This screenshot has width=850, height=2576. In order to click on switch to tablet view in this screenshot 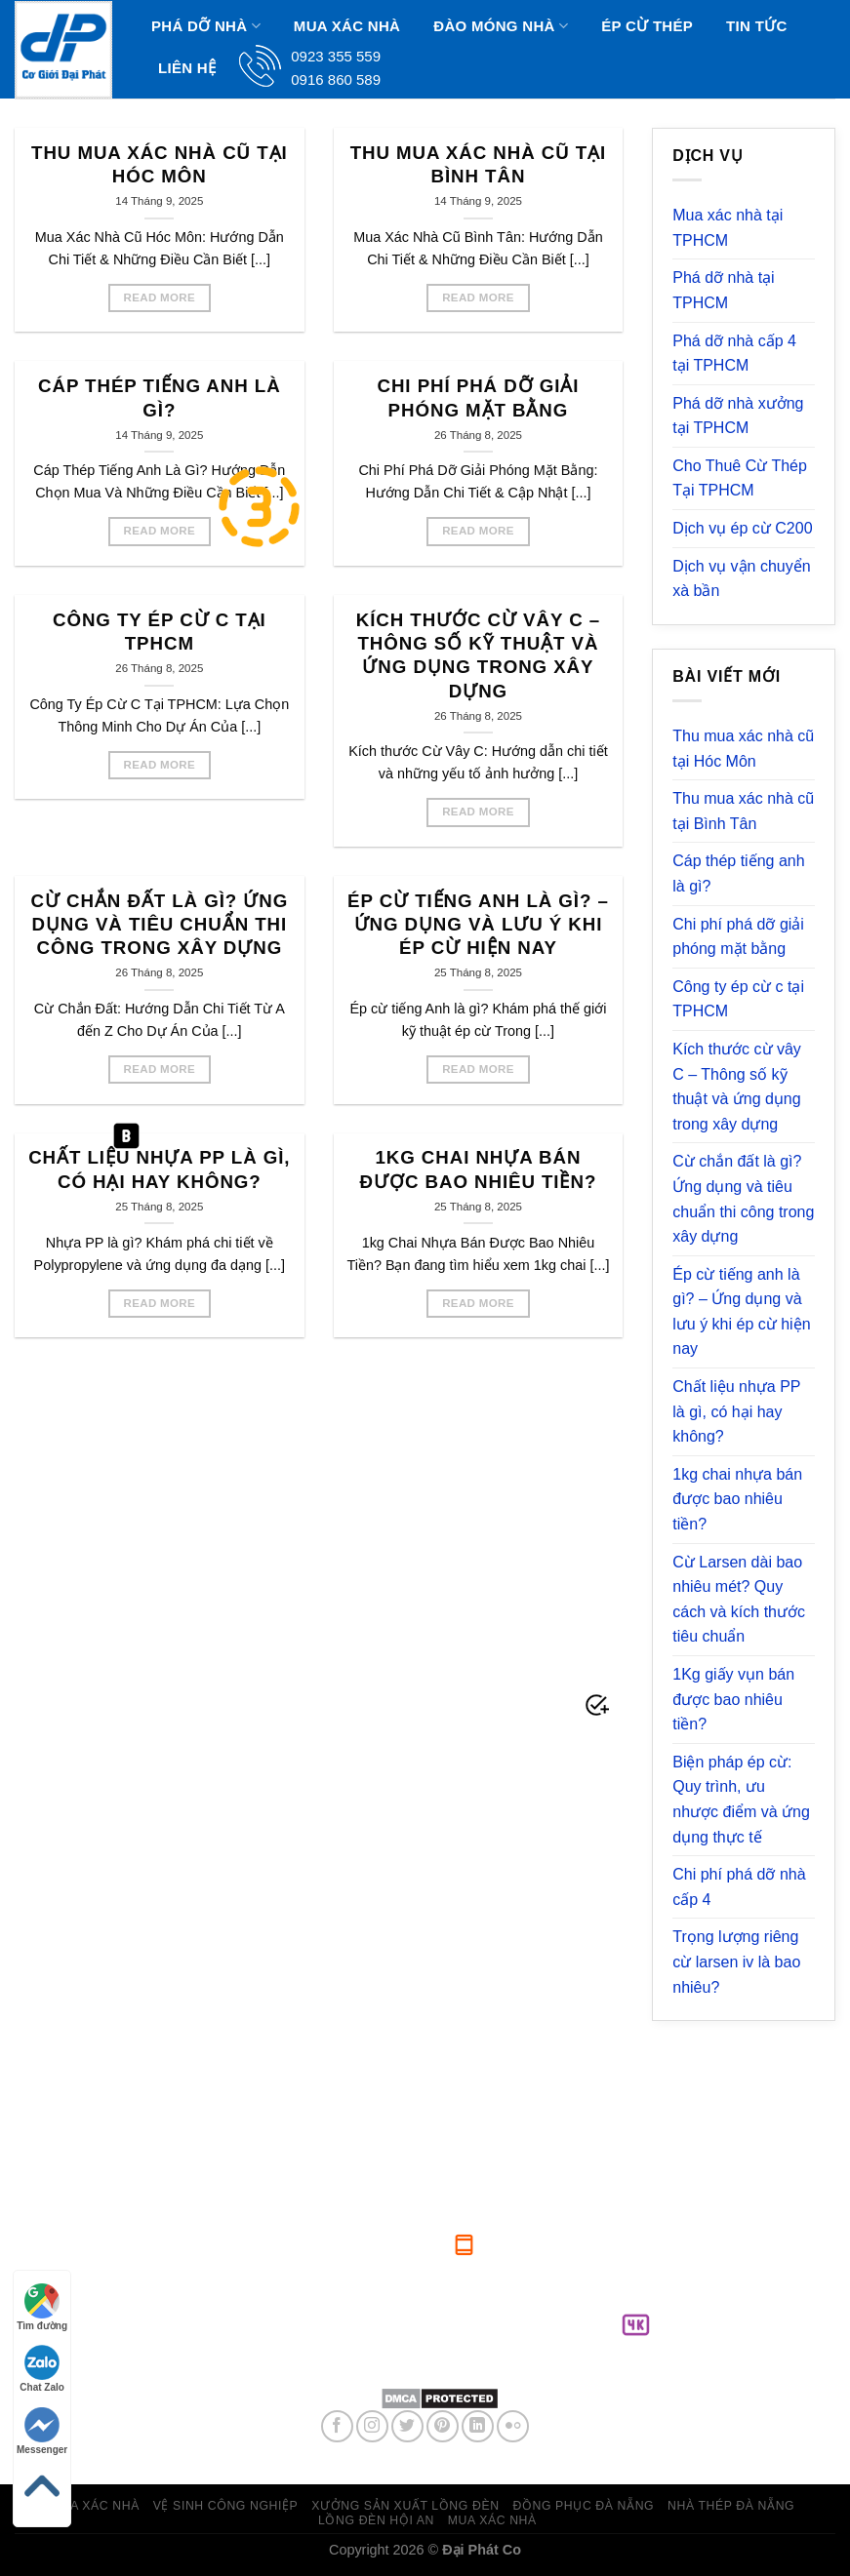, I will do `click(464, 2244)`.